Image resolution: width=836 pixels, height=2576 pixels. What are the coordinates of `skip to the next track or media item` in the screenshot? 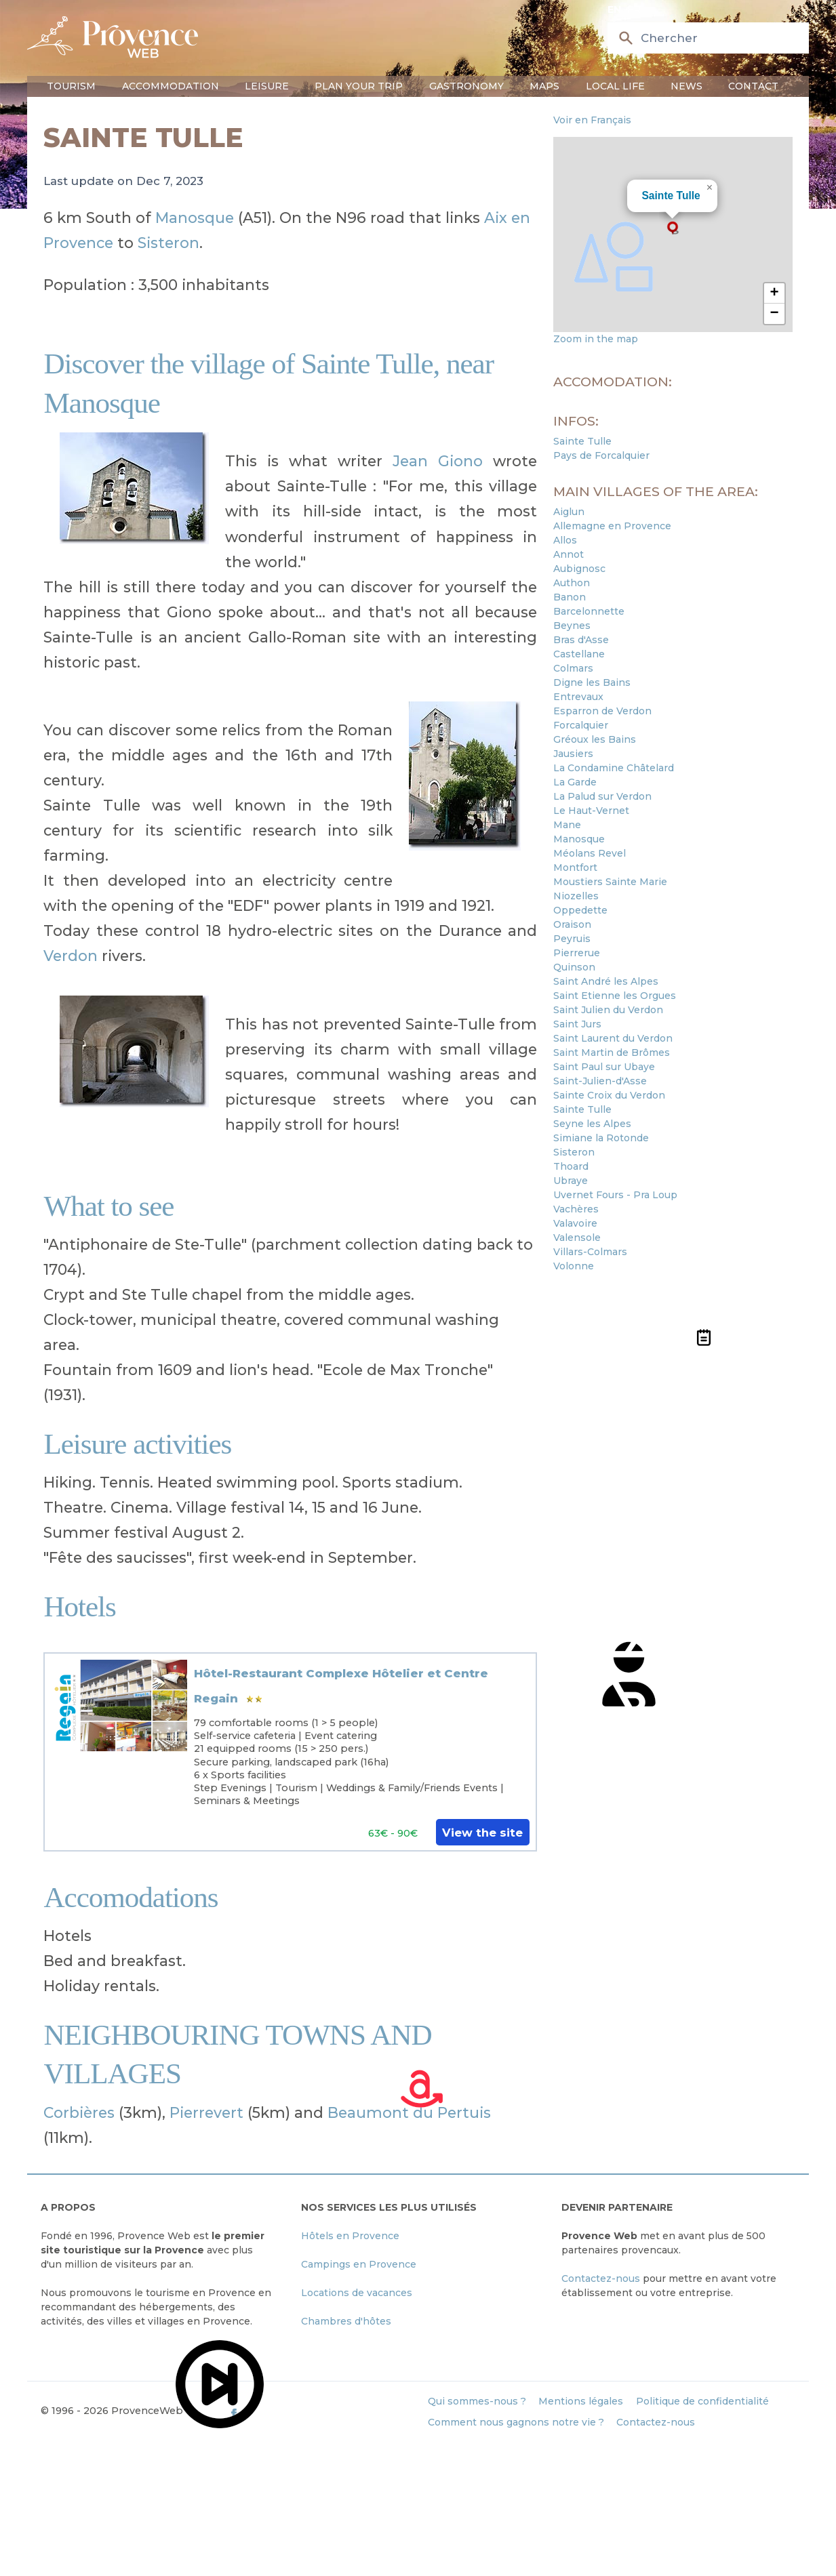 It's located at (220, 2384).